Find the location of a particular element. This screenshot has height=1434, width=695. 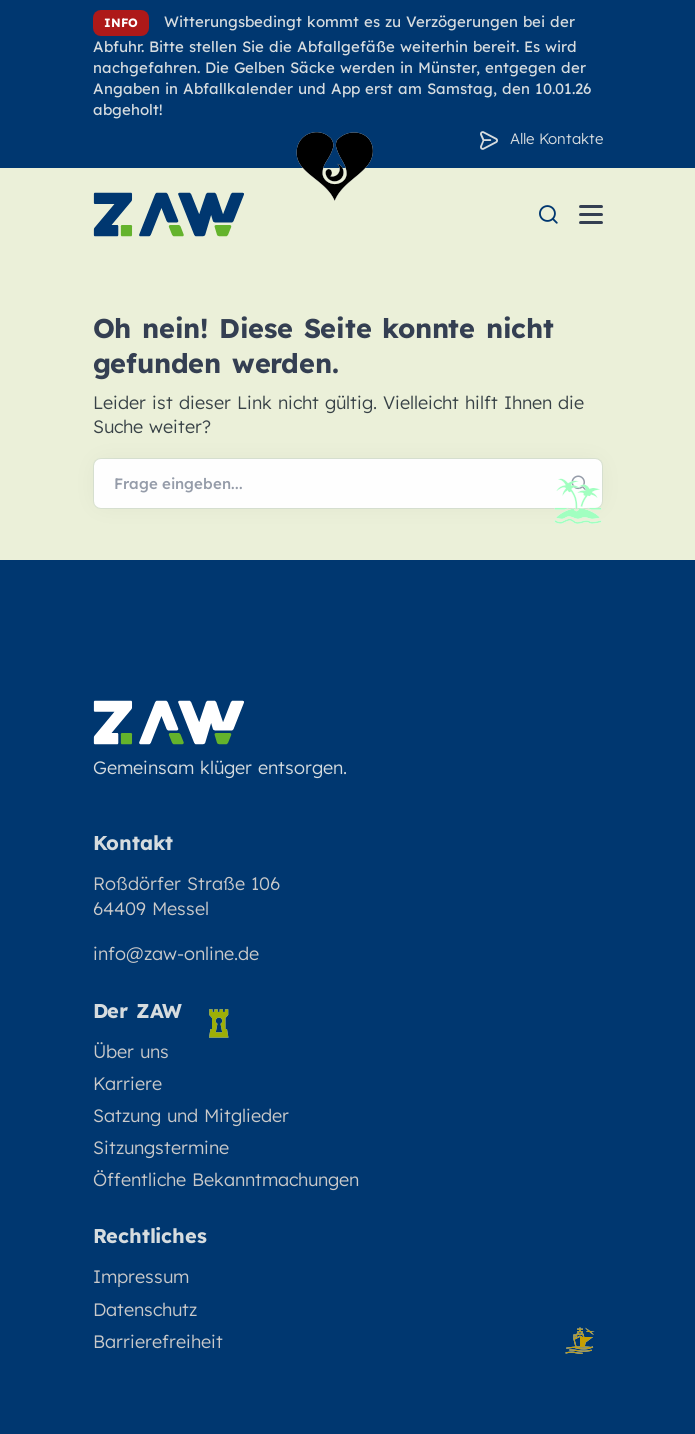

donate blood or health resource is located at coordinates (334, 164).